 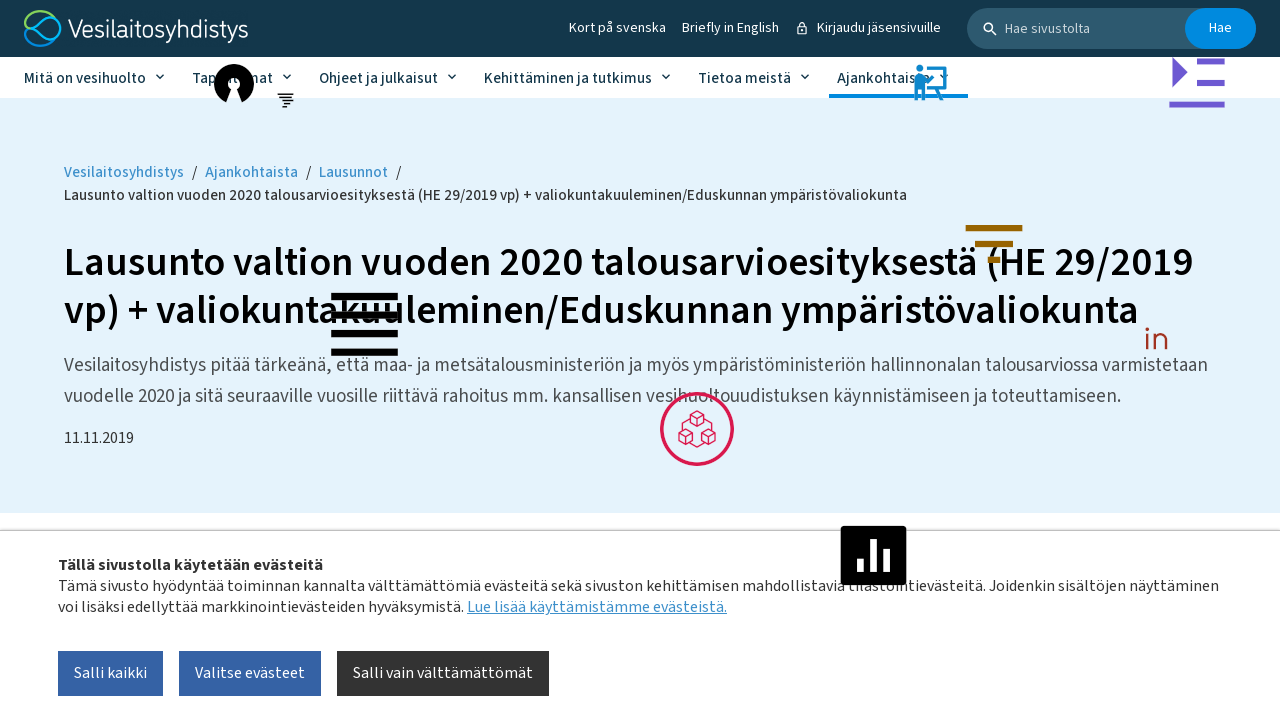 I want to click on start or view a presentation, so click(x=930, y=82).